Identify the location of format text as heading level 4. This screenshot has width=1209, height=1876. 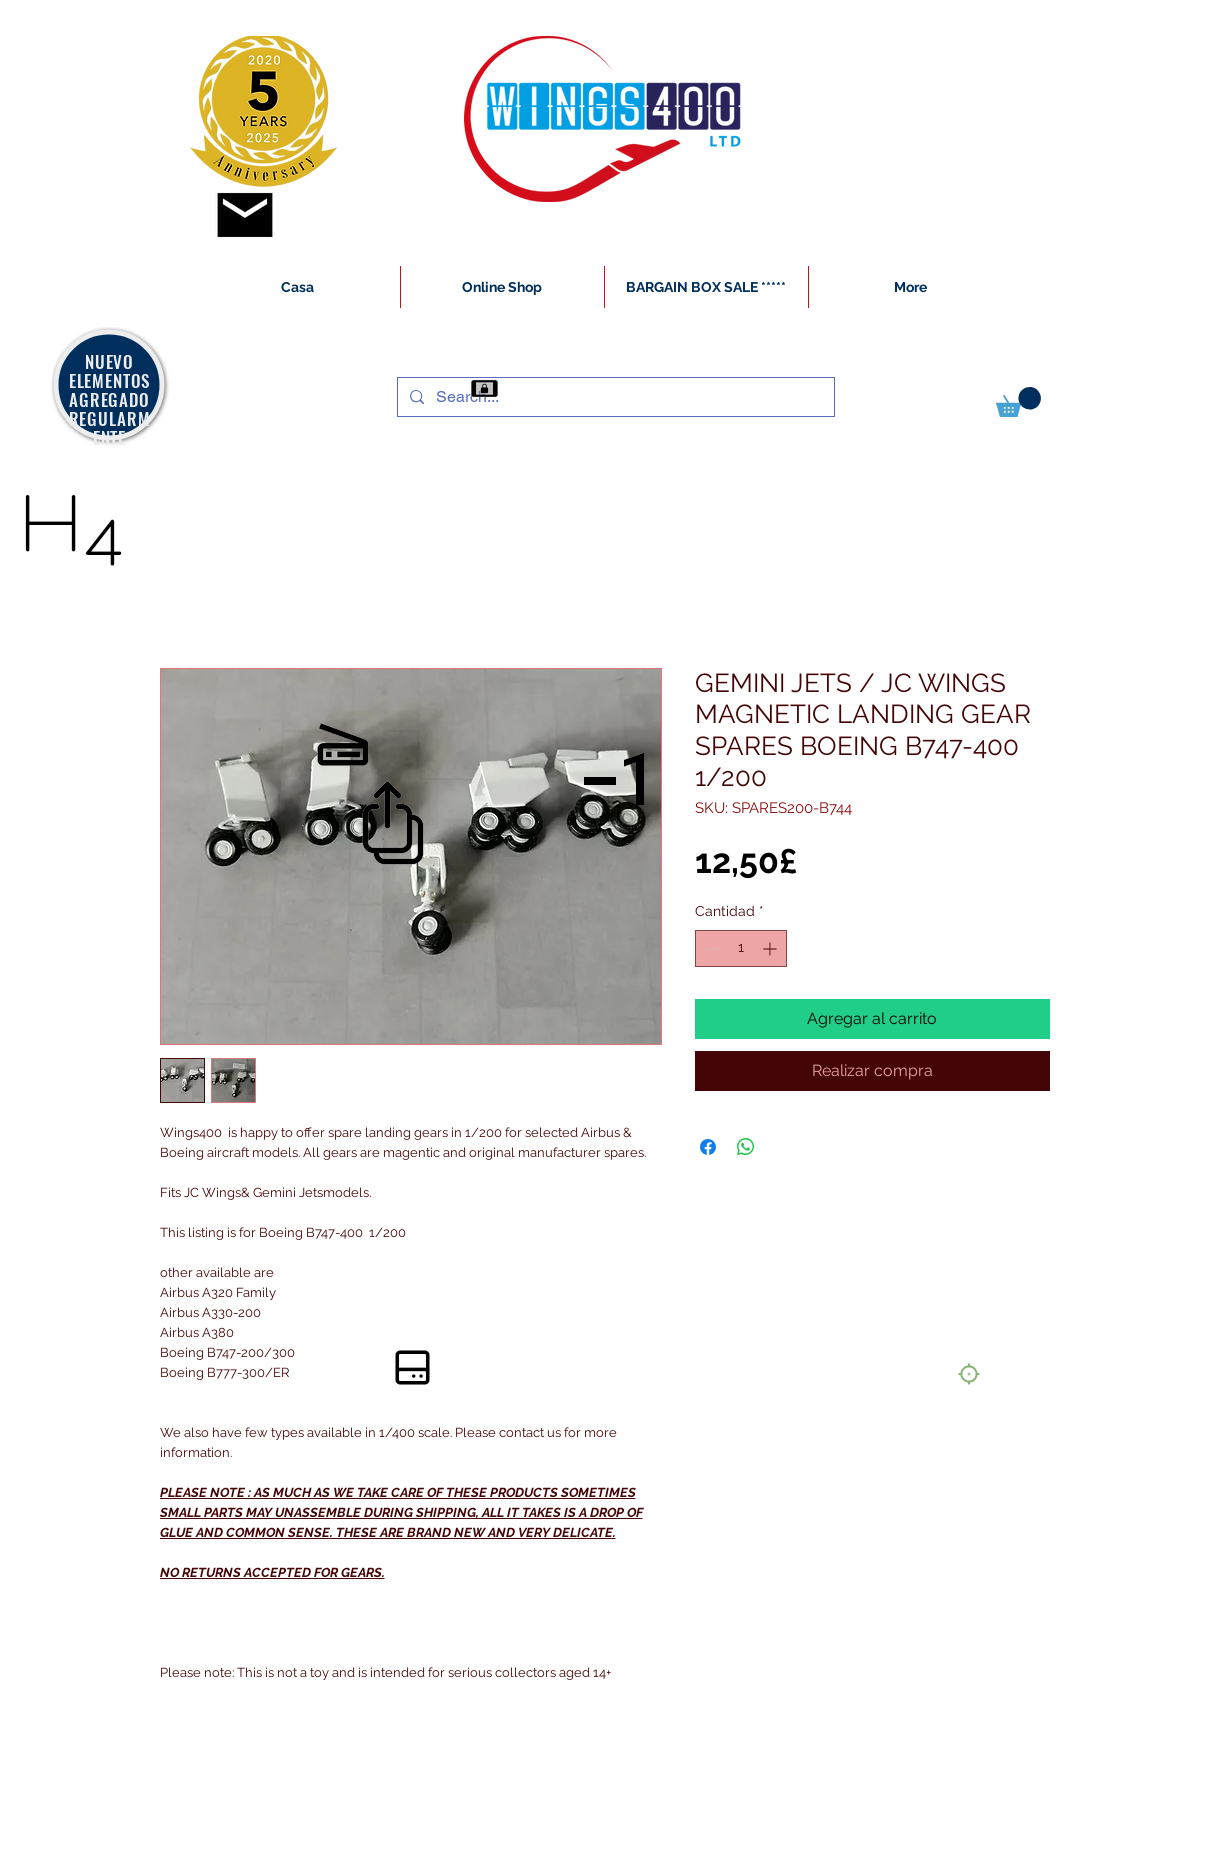
(66, 528).